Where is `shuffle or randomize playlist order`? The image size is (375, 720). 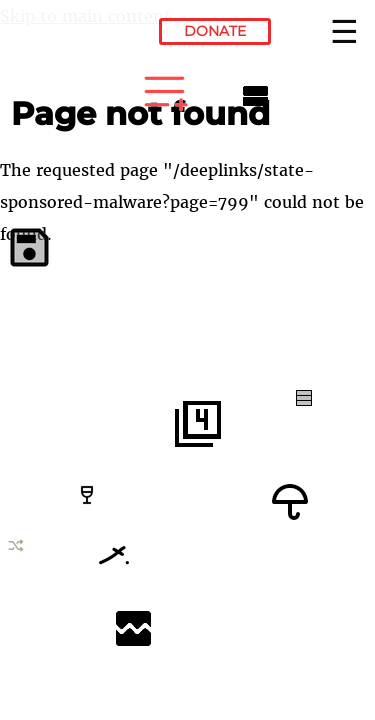 shuffle or randomize playlist order is located at coordinates (15, 545).